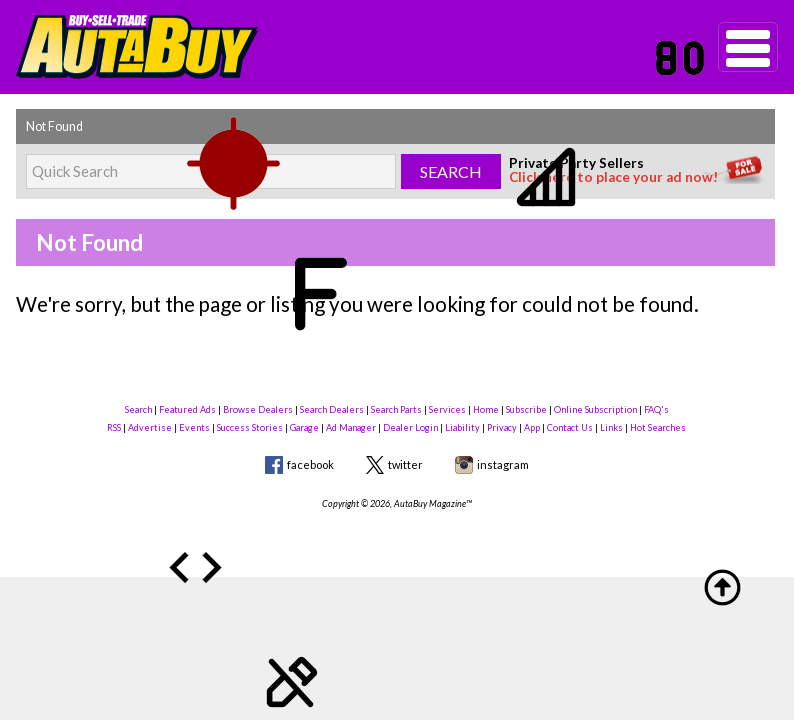 Image resolution: width=794 pixels, height=720 pixels. I want to click on indicates 80 items, points, or percentage, so click(680, 58).